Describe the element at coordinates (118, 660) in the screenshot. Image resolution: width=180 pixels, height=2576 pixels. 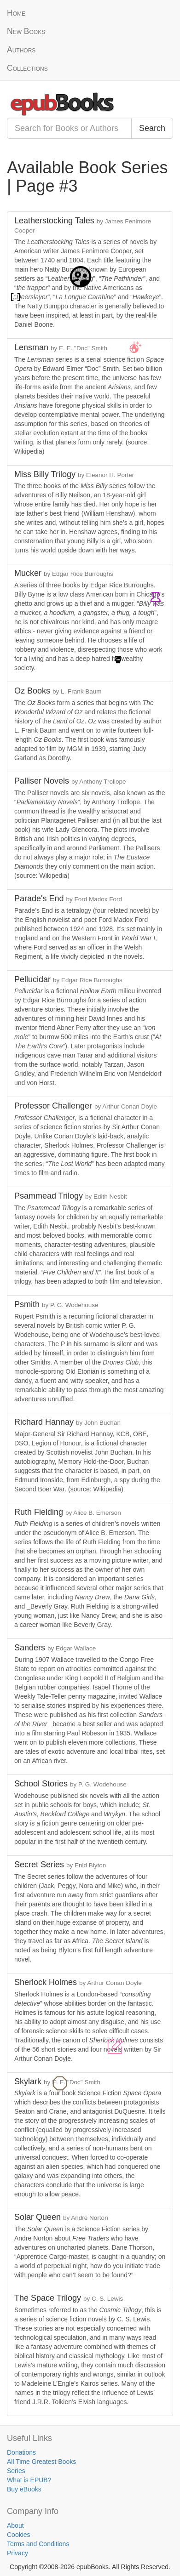
I see `indicates restroom or bathroom location` at that location.